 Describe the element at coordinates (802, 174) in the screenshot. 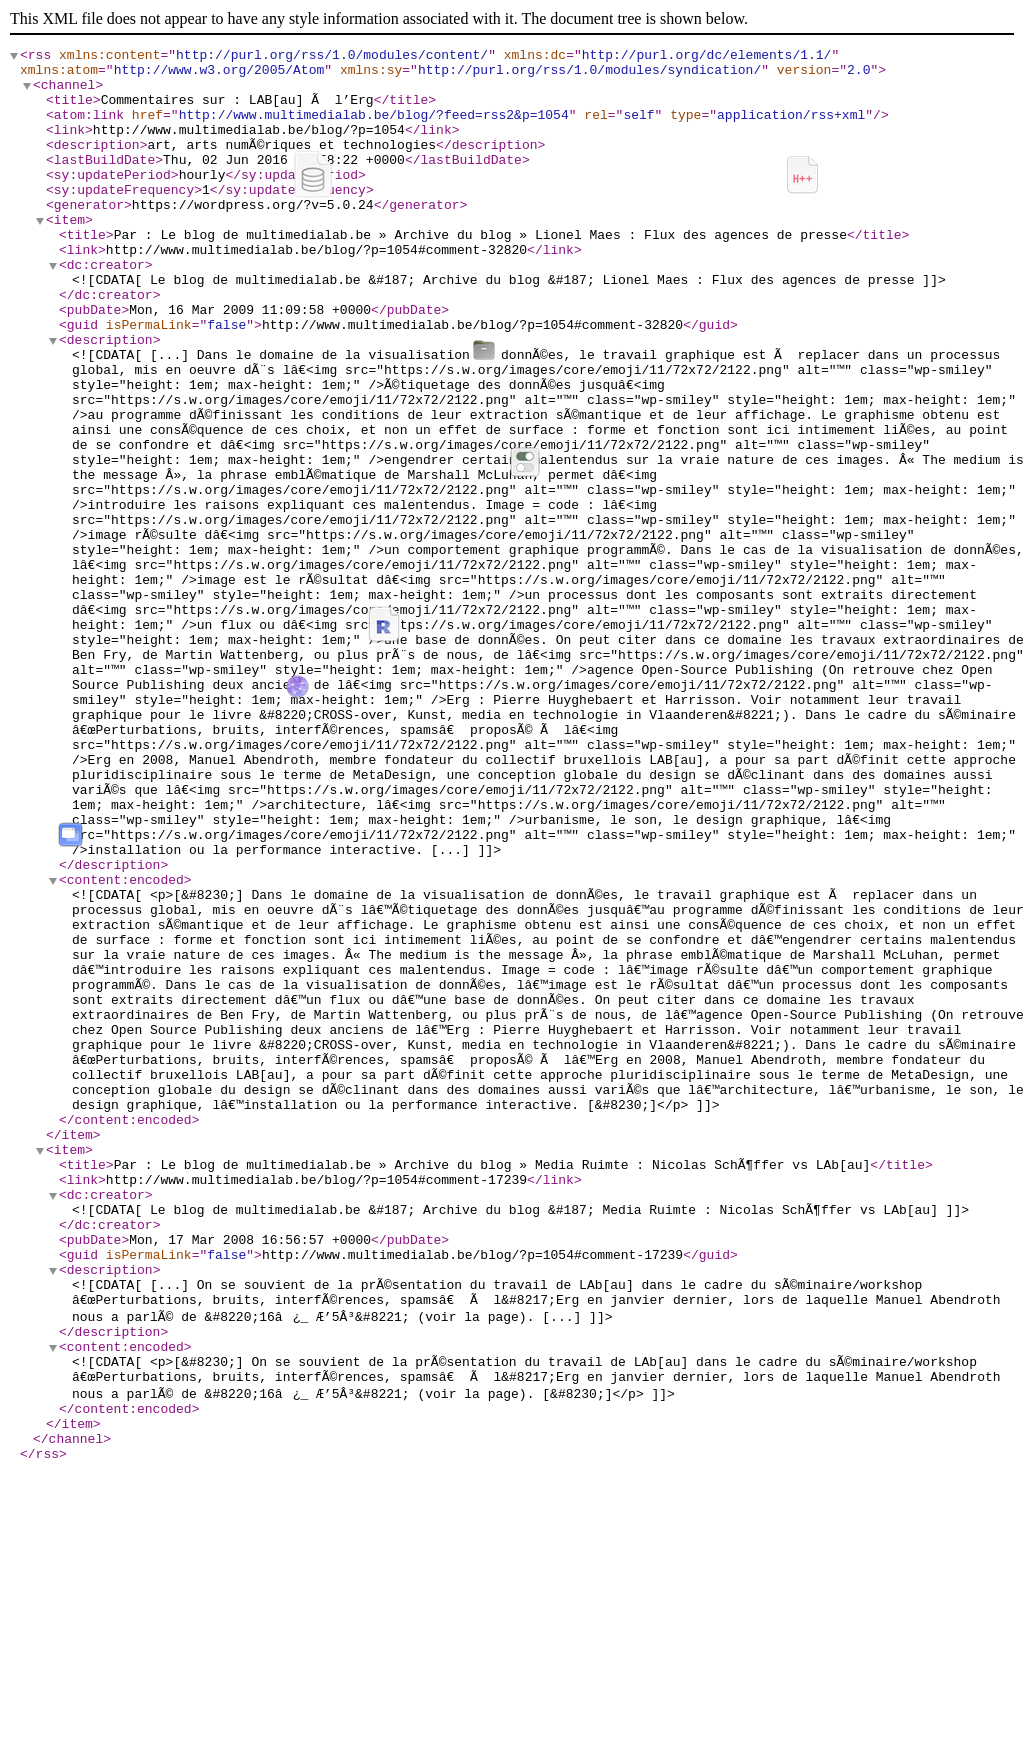

I see `c++ header file` at that location.